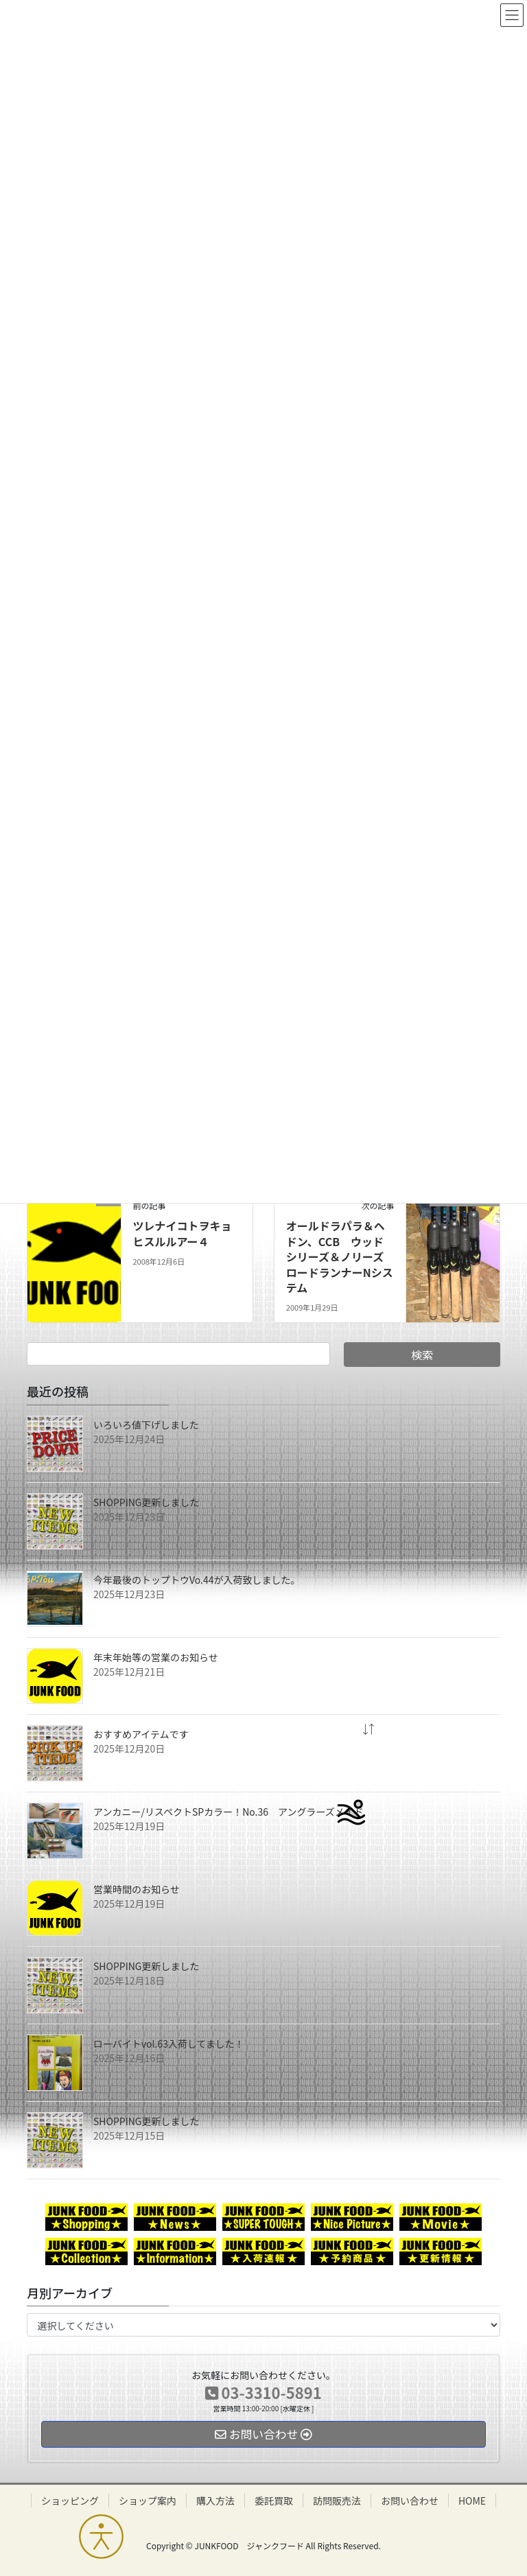 This screenshot has height=2576, width=527. I want to click on indicates swimming pool or aquatic facilities nearby, so click(351, 1812).